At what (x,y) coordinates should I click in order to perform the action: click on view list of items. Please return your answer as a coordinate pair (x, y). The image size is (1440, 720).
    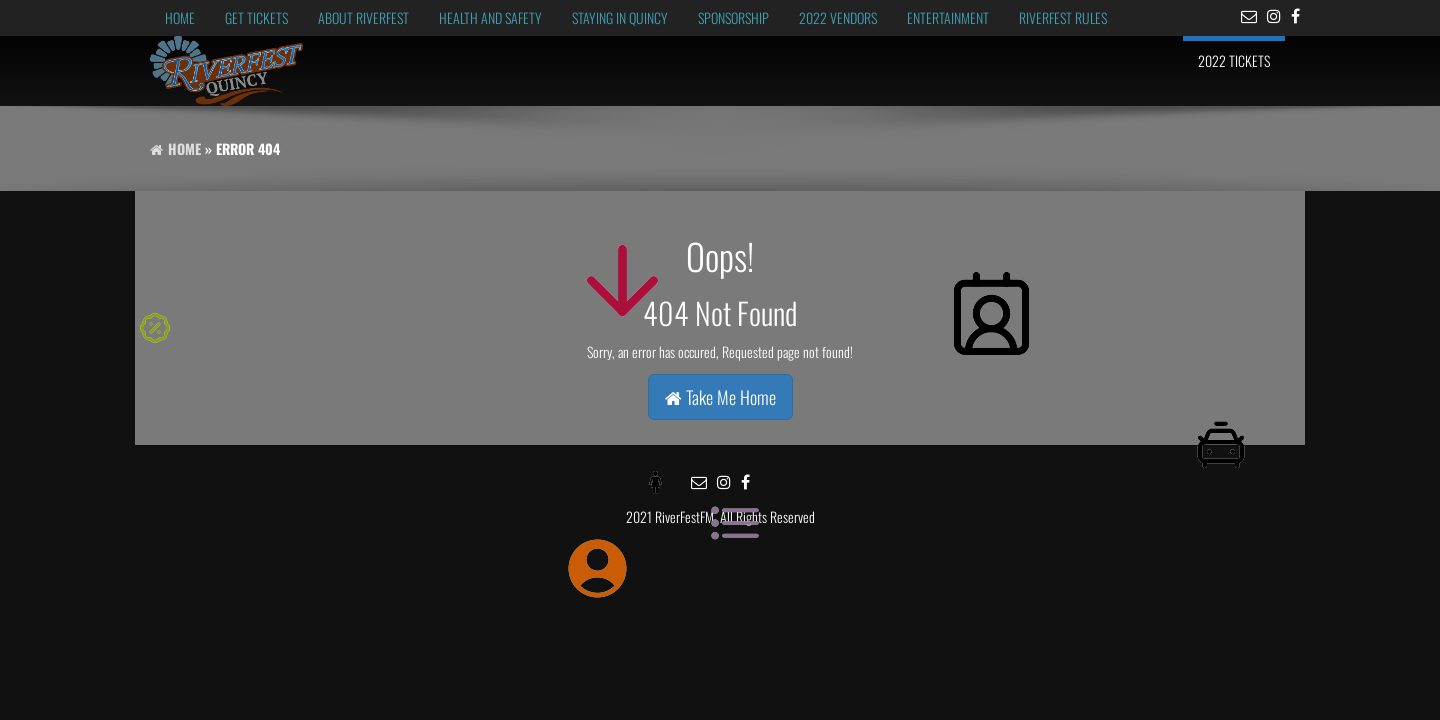
    Looking at the image, I should click on (735, 523).